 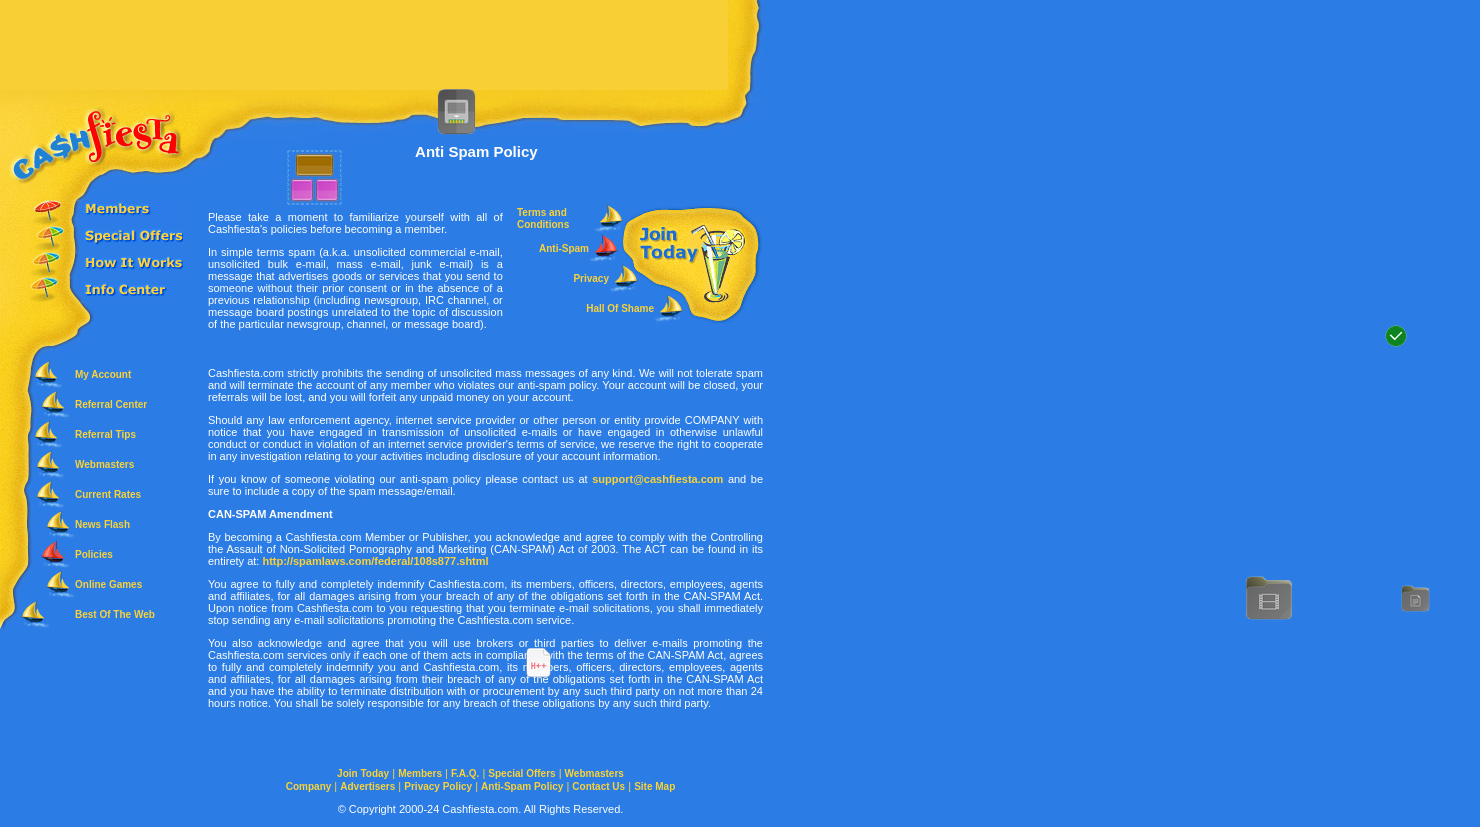 What do you see at coordinates (314, 177) in the screenshot?
I see `select all items in the current view` at bounding box center [314, 177].